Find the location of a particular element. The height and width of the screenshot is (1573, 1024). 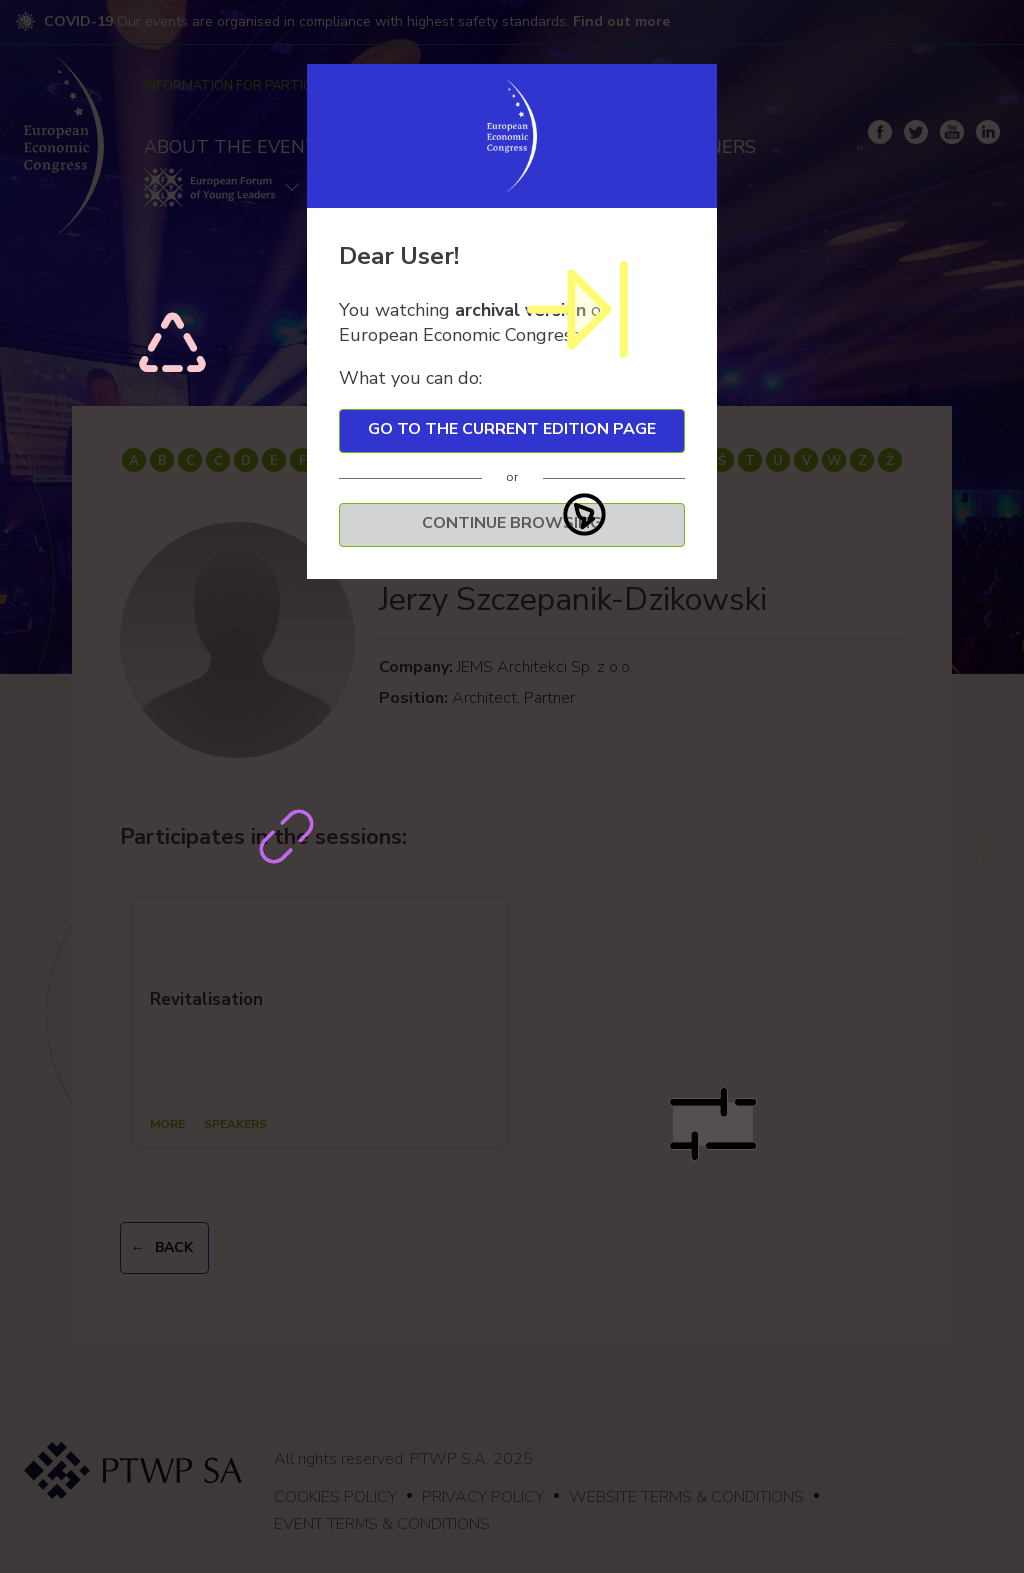

indicates a recycling or refresh cycle is located at coordinates (172, 343).